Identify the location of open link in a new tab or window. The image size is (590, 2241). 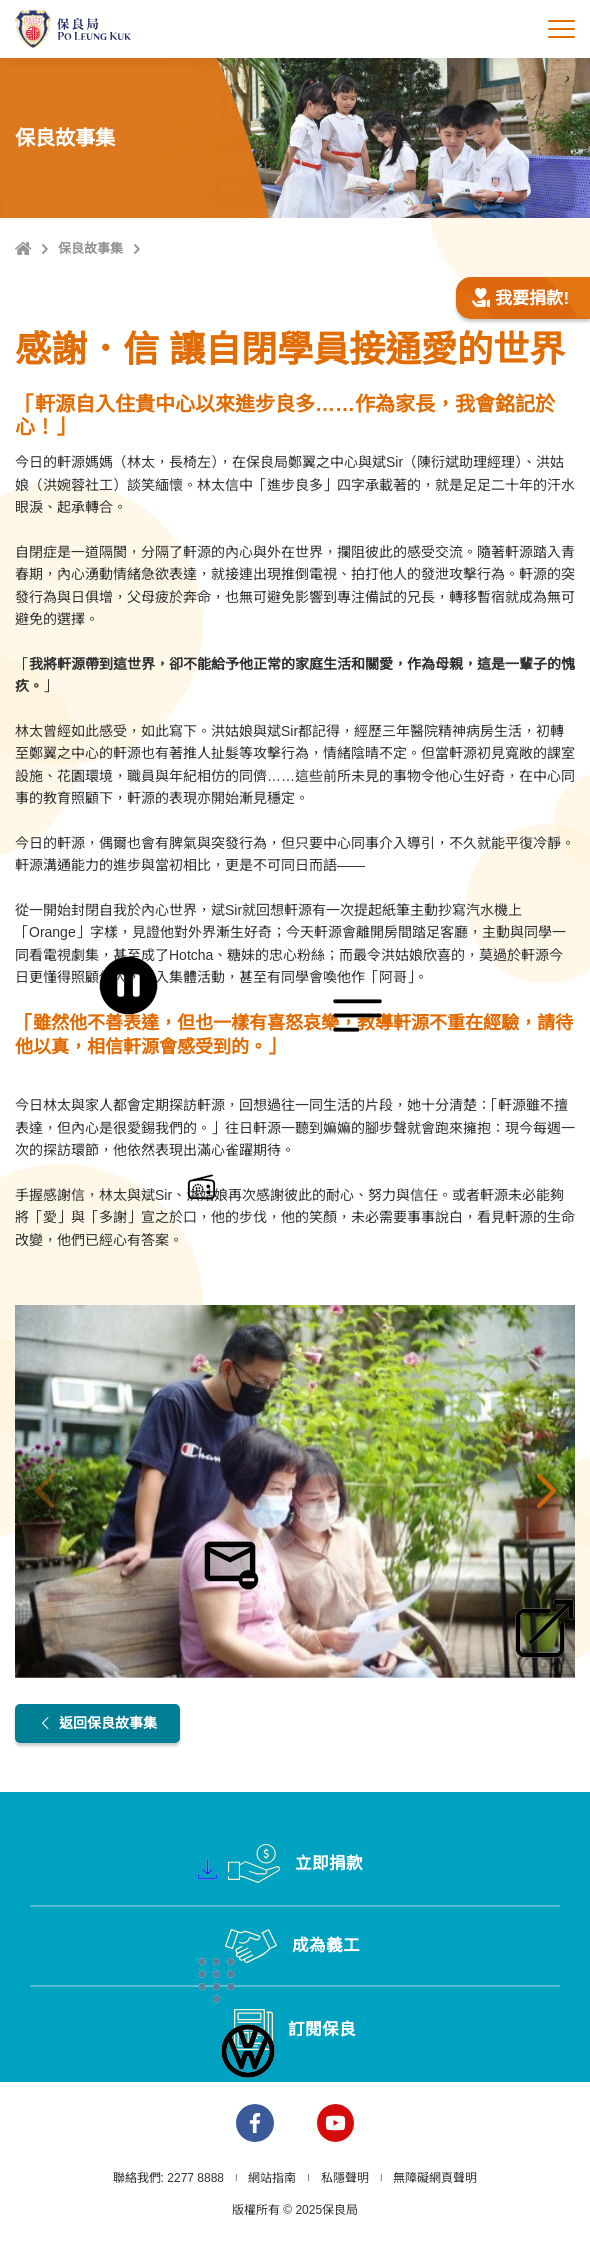
(544, 1628).